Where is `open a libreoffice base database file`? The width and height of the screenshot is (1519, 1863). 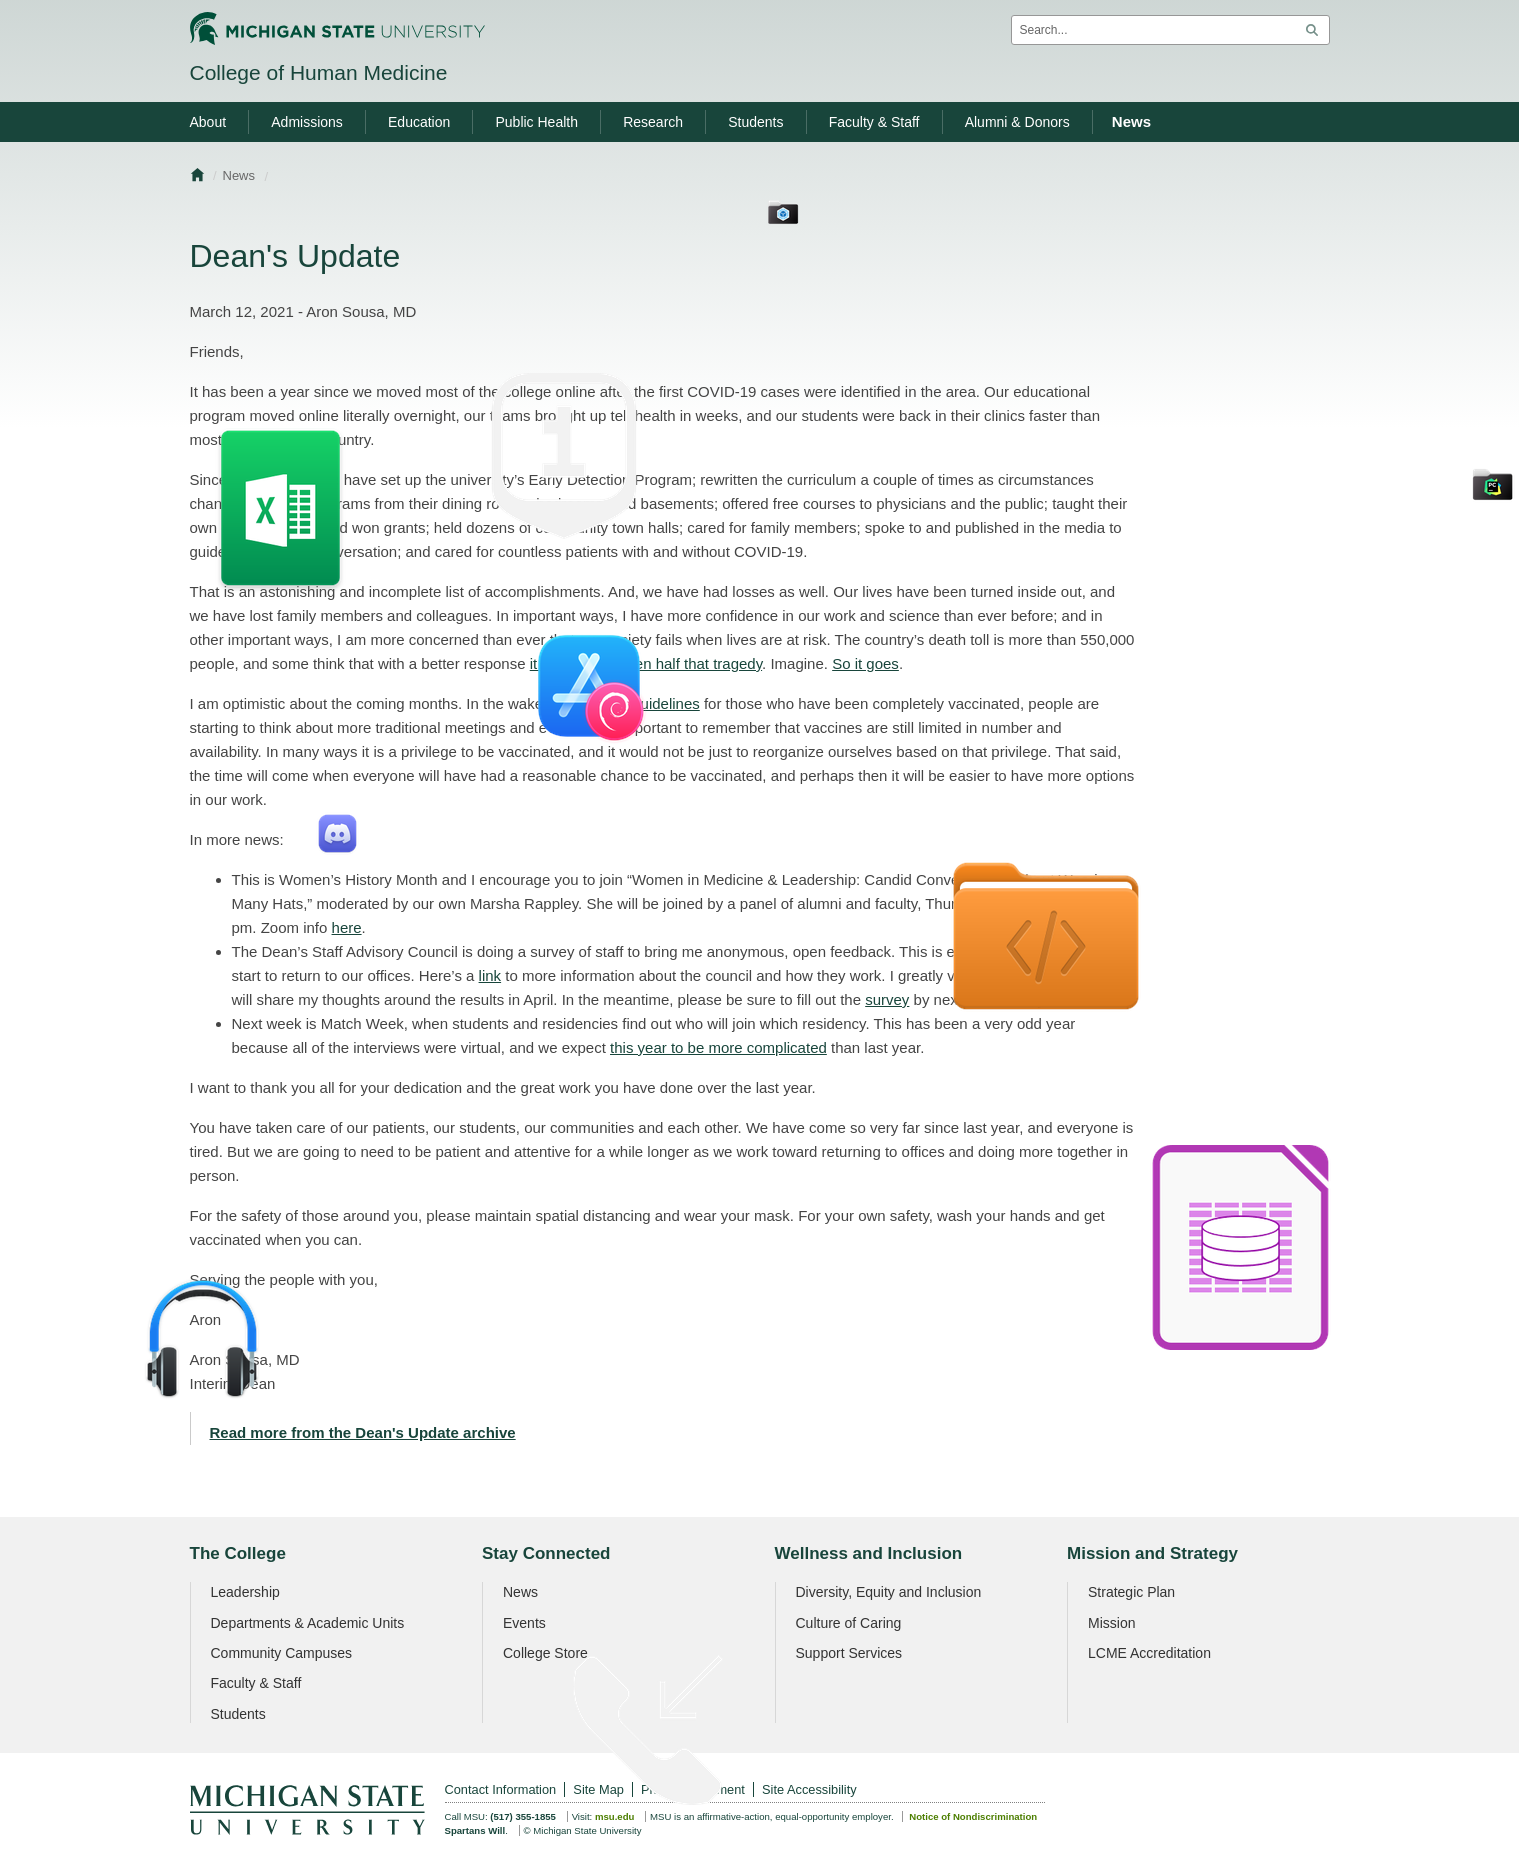 open a libreoffice base database file is located at coordinates (1240, 1247).